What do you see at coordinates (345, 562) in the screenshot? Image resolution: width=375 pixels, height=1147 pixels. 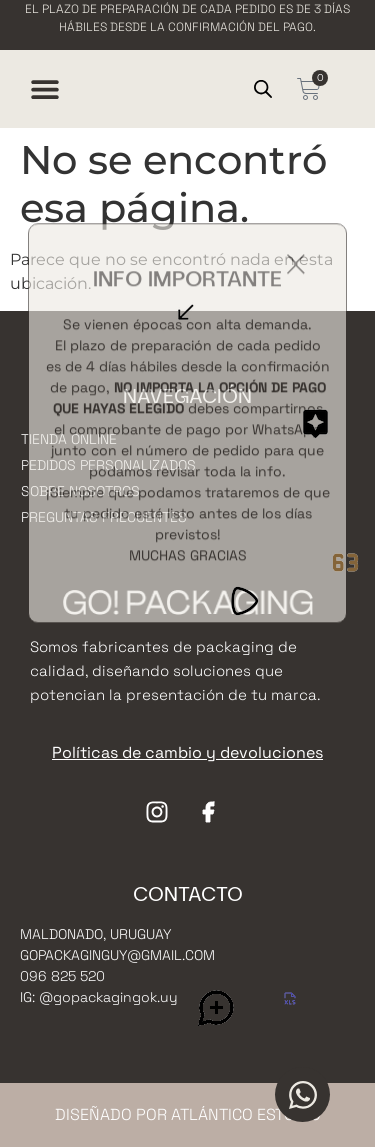 I see `displays the number 63 as a label or identifier` at bounding box center [345, 562].